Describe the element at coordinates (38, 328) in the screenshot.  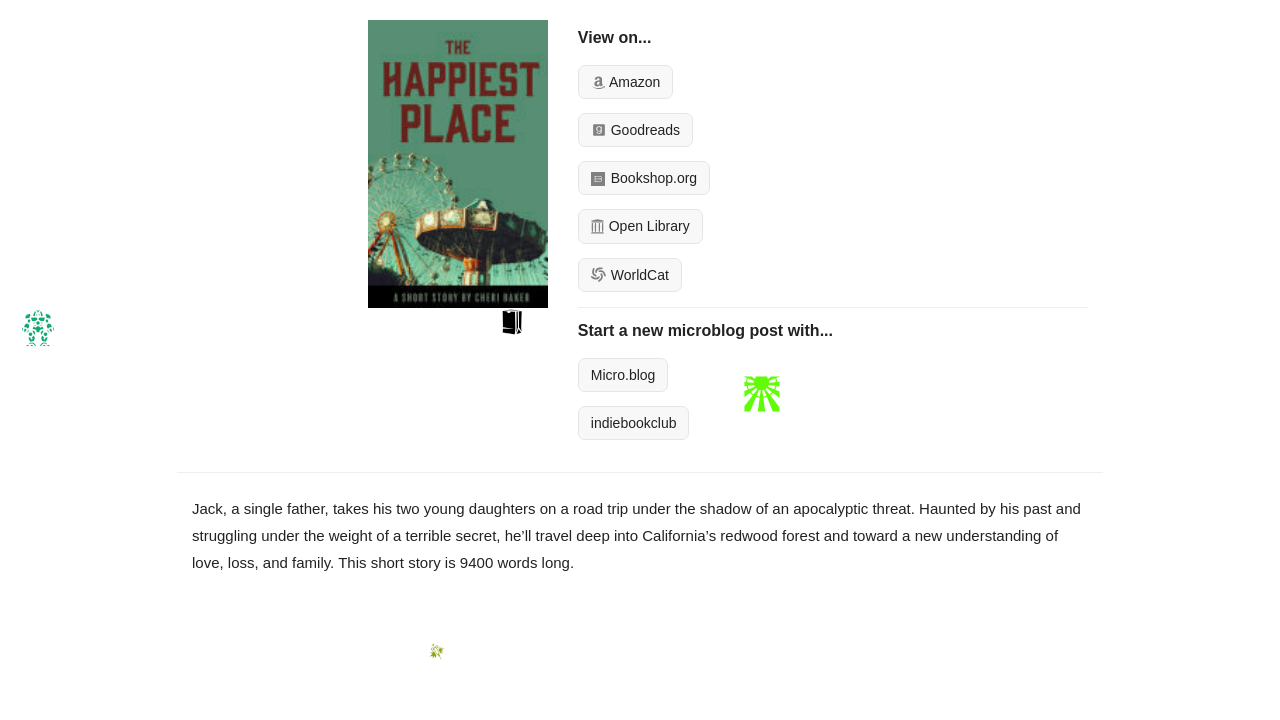
I see `access robot or mech character selection` at that location.